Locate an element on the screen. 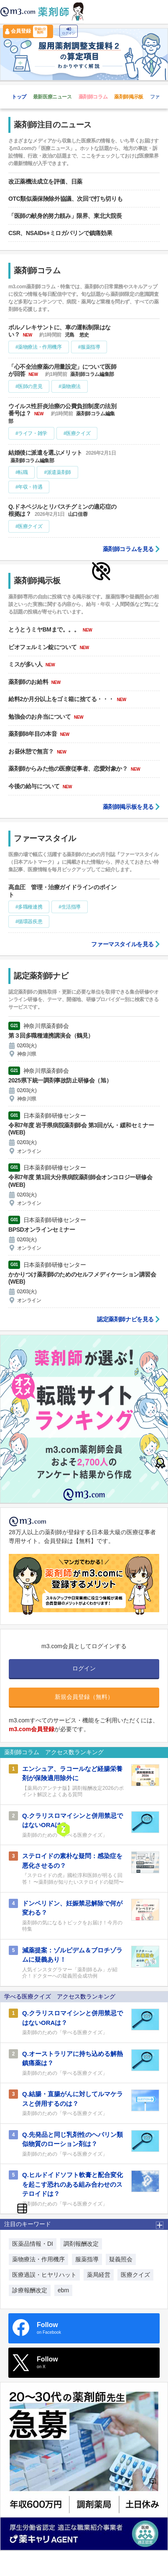  add current item to play next in queue is located at coordinates (153, 2481).